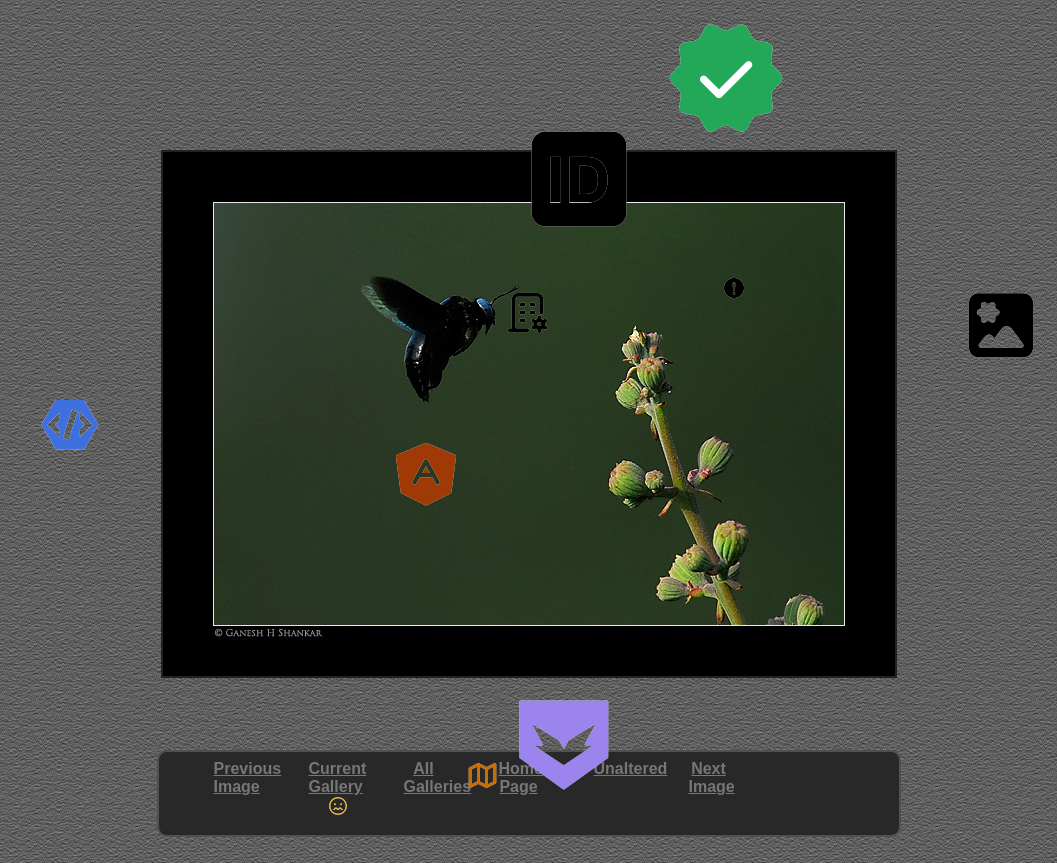 The width and height of the screenshot is (1057, 863). What do you see at coordinates (1001, 325) in the screenshot?
I see `access a media channel for sharing images and videos` at bounding box center [1001, 325].